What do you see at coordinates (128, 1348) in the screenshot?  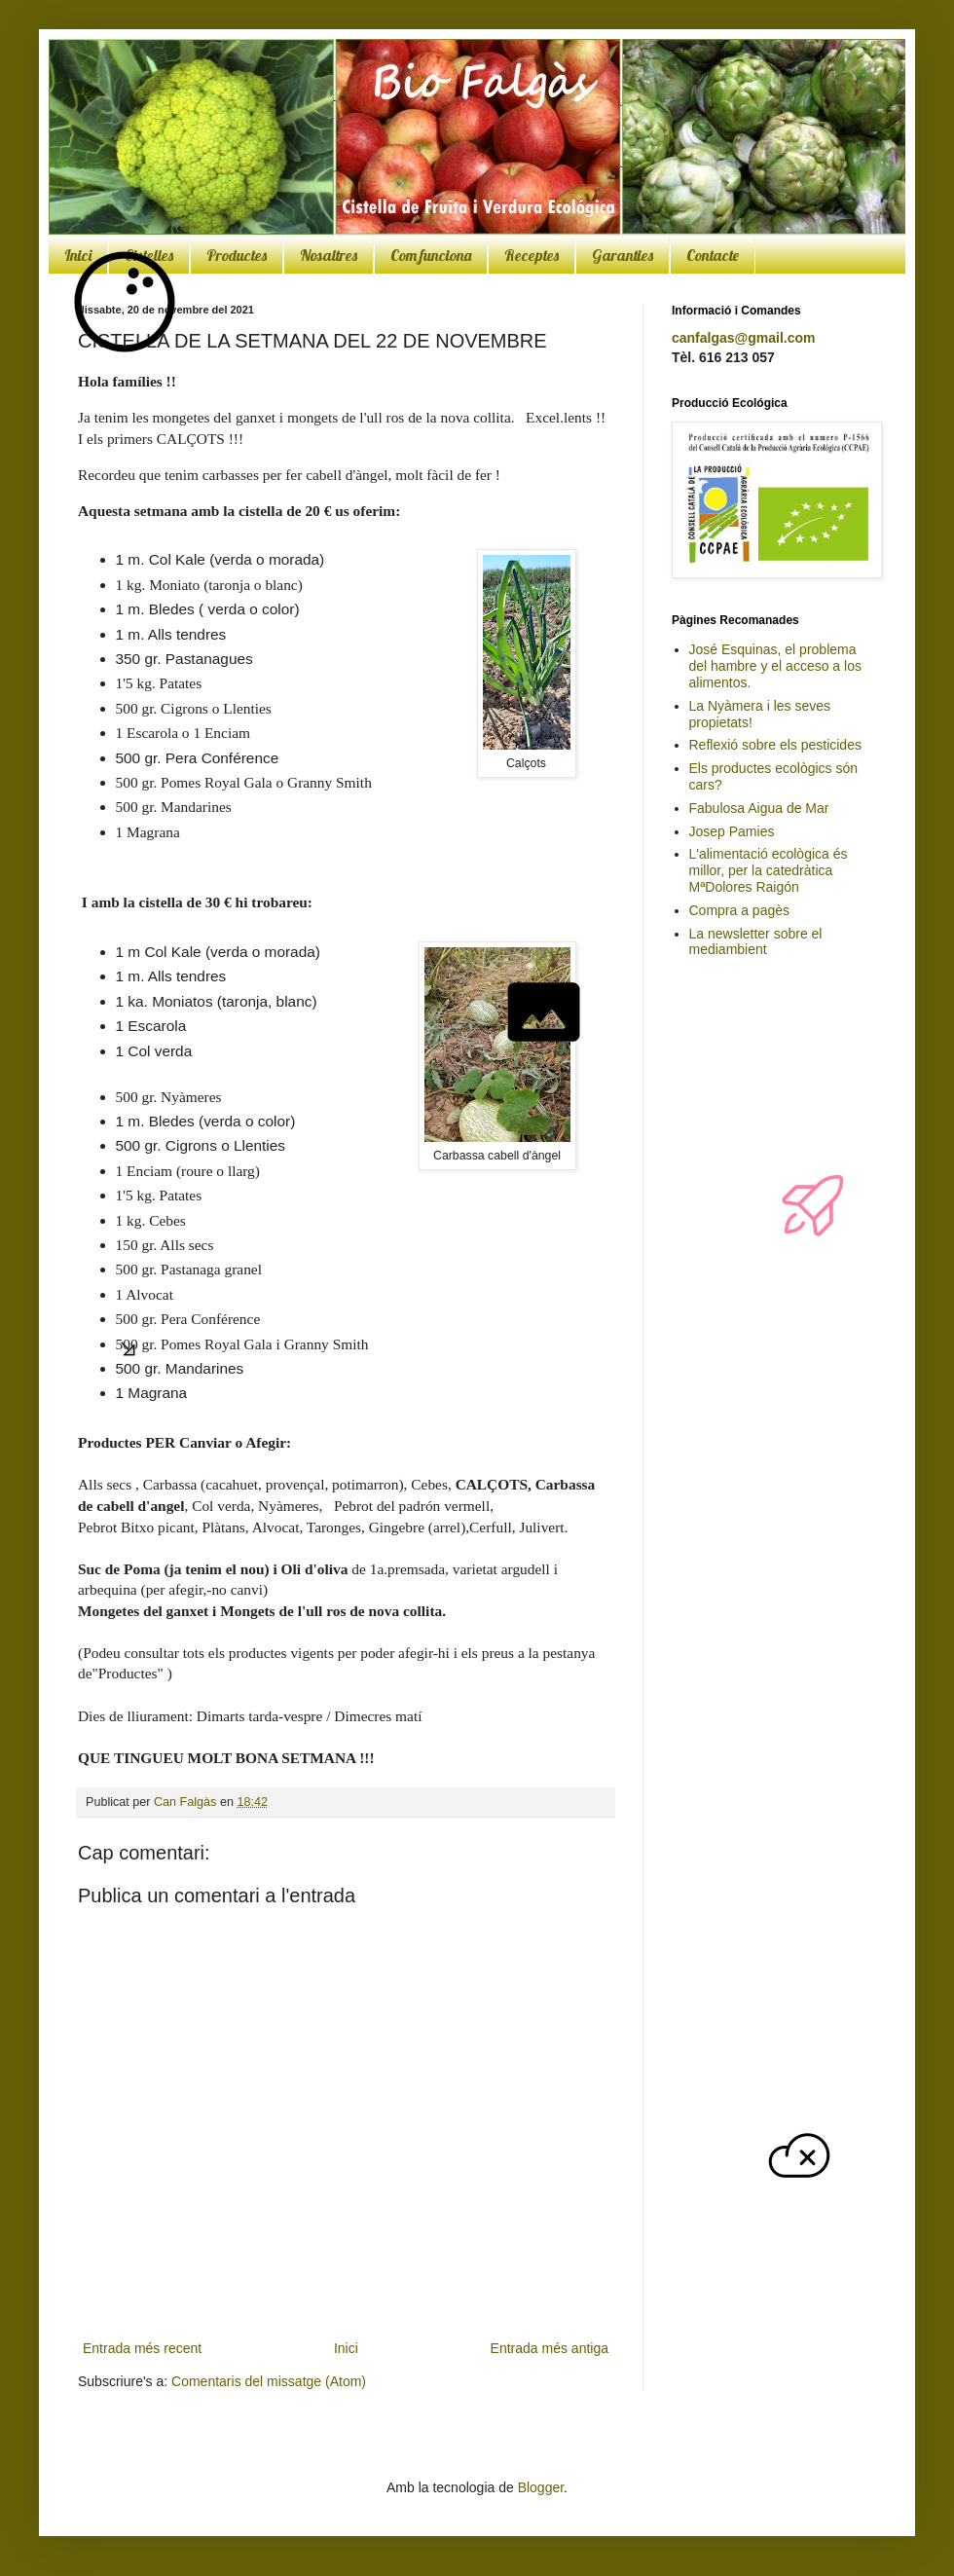 I see `navigate to the next item diagonally` at bounding box center [128, 1348].